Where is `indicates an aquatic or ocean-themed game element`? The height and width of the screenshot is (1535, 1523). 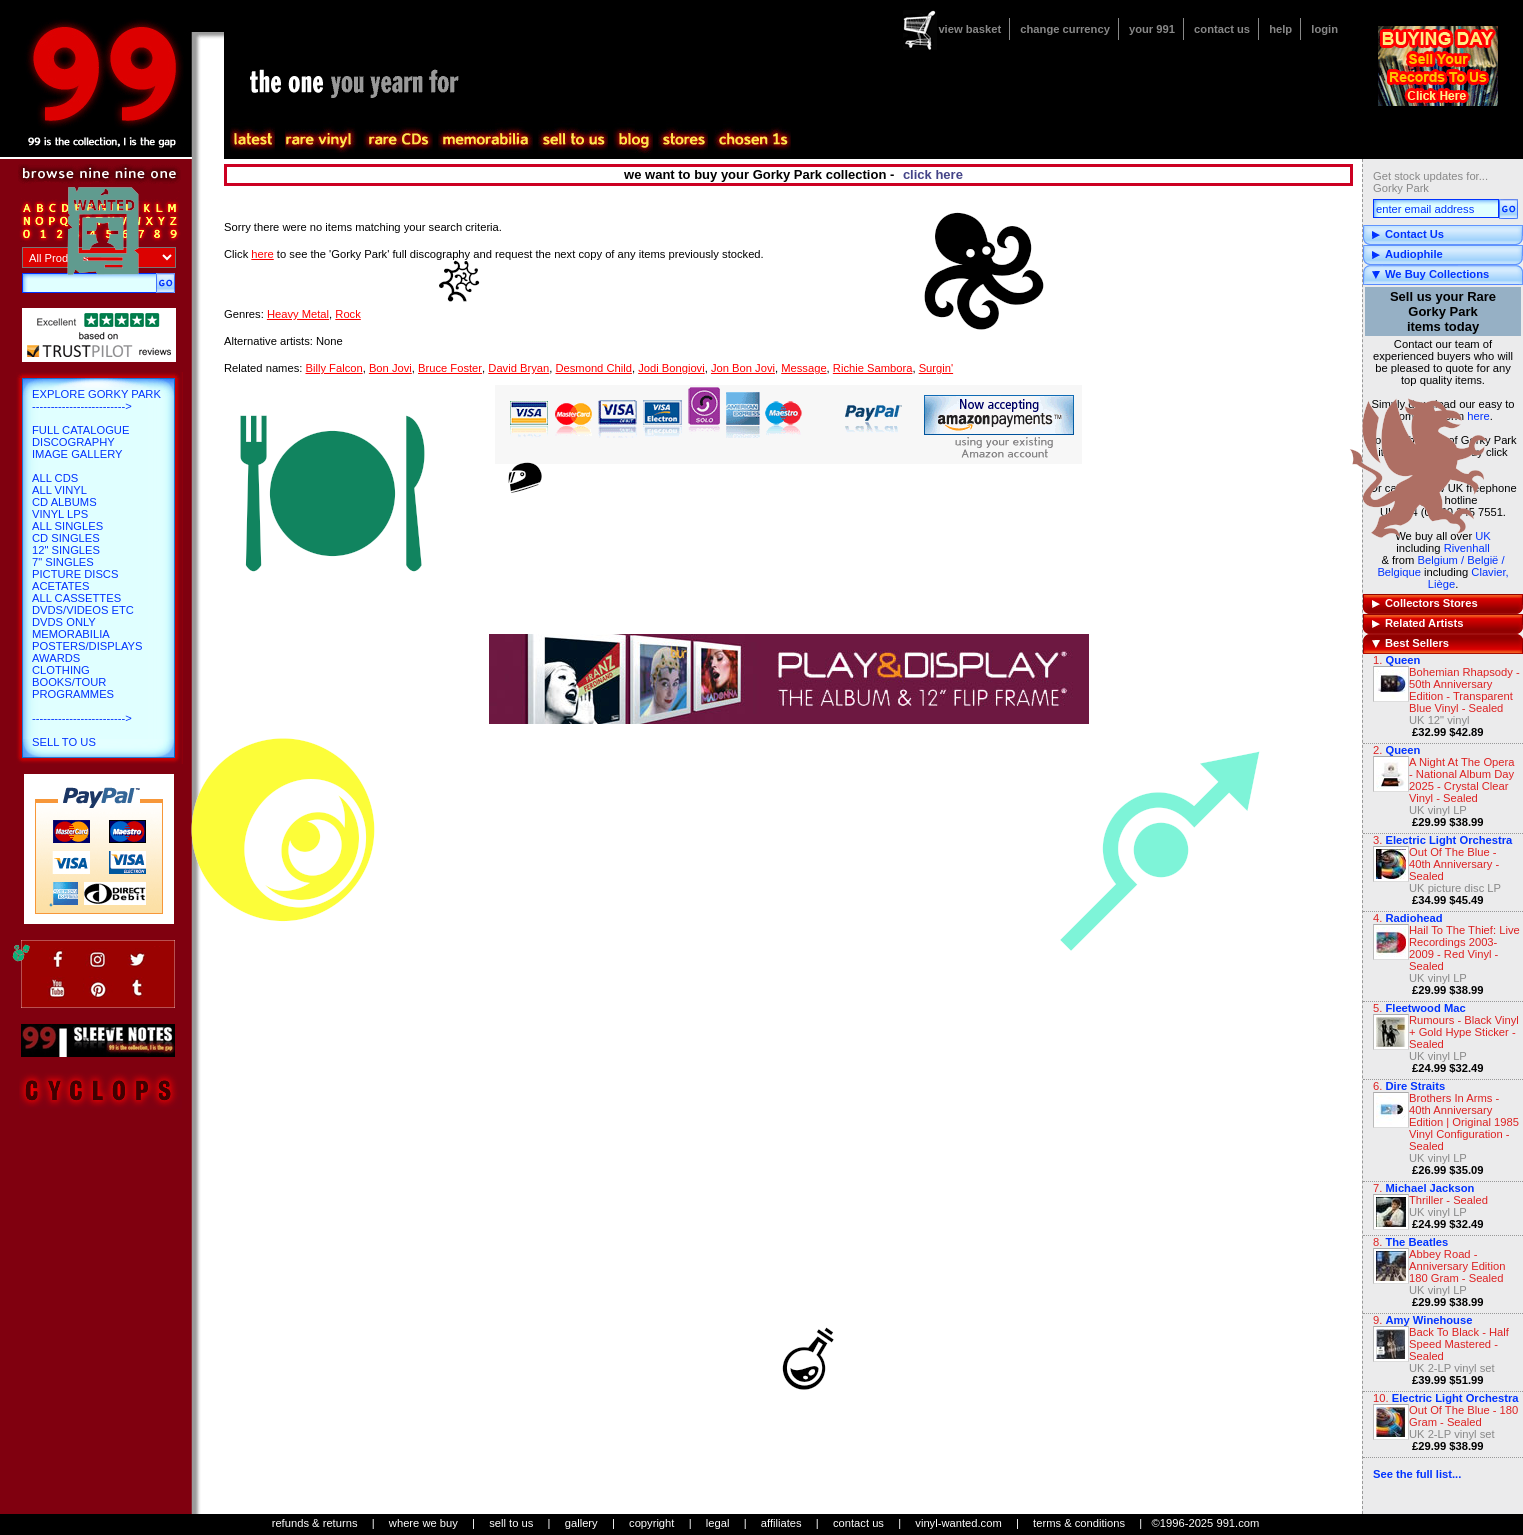
indicates an aquatic or ocean-themed game element is located at coordinates (983, 270).